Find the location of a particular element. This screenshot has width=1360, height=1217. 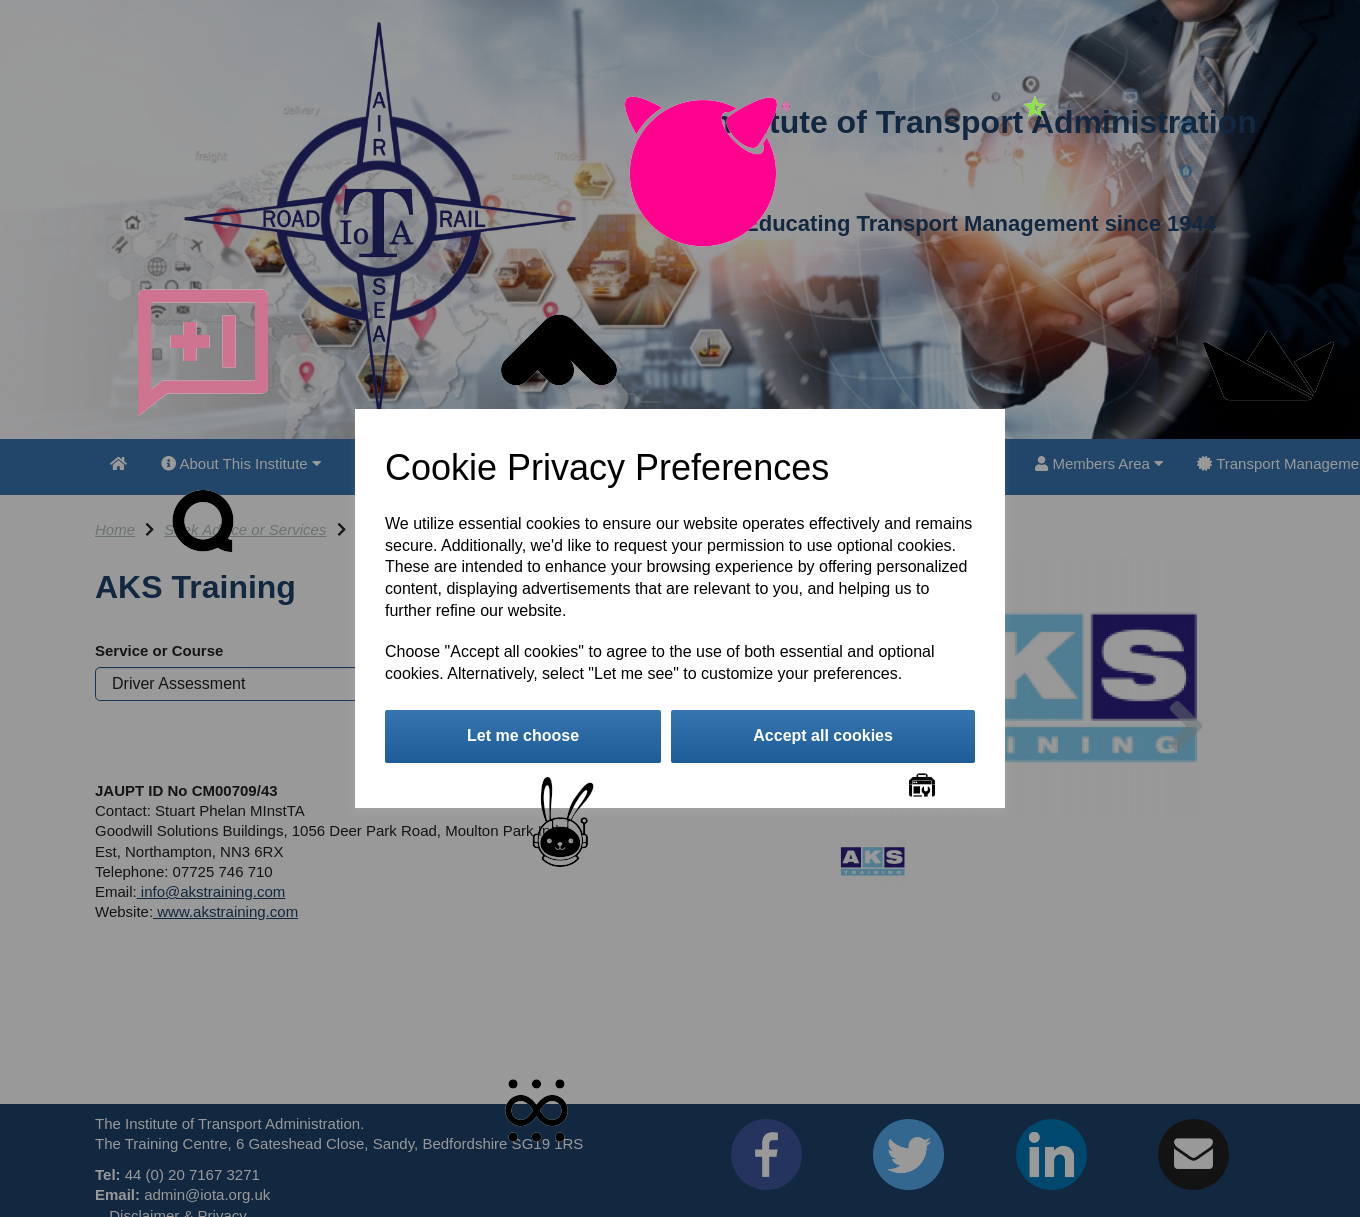

indicates a partial or half-star rating is located at coordinates (1035, 107).